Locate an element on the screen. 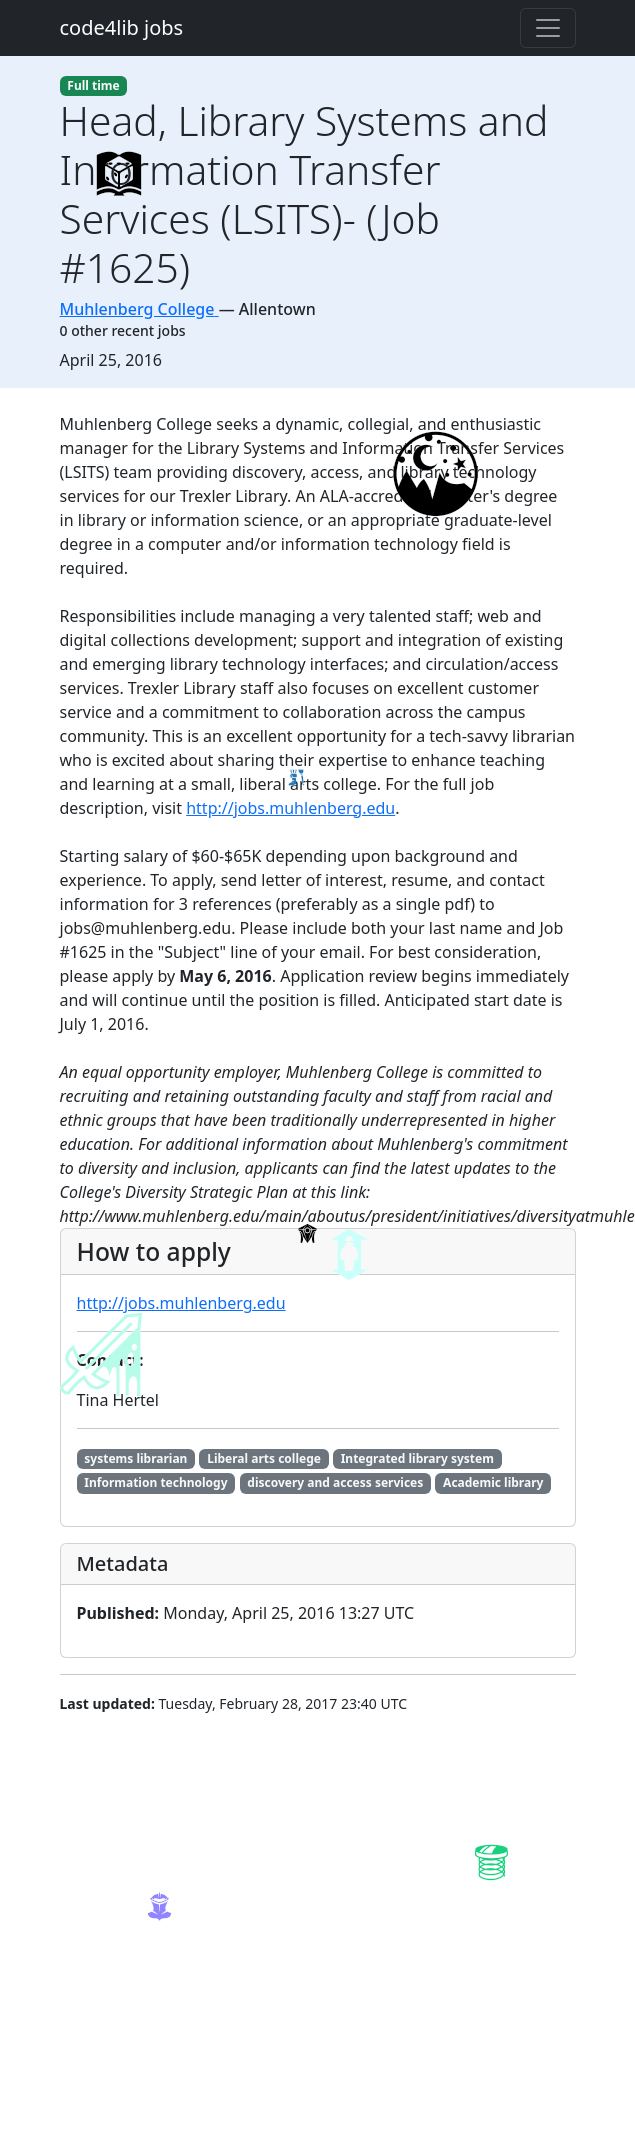 This screenshot has height=2135, width=635. toggle night mode or dark theme is located at coordinates (436, 474).